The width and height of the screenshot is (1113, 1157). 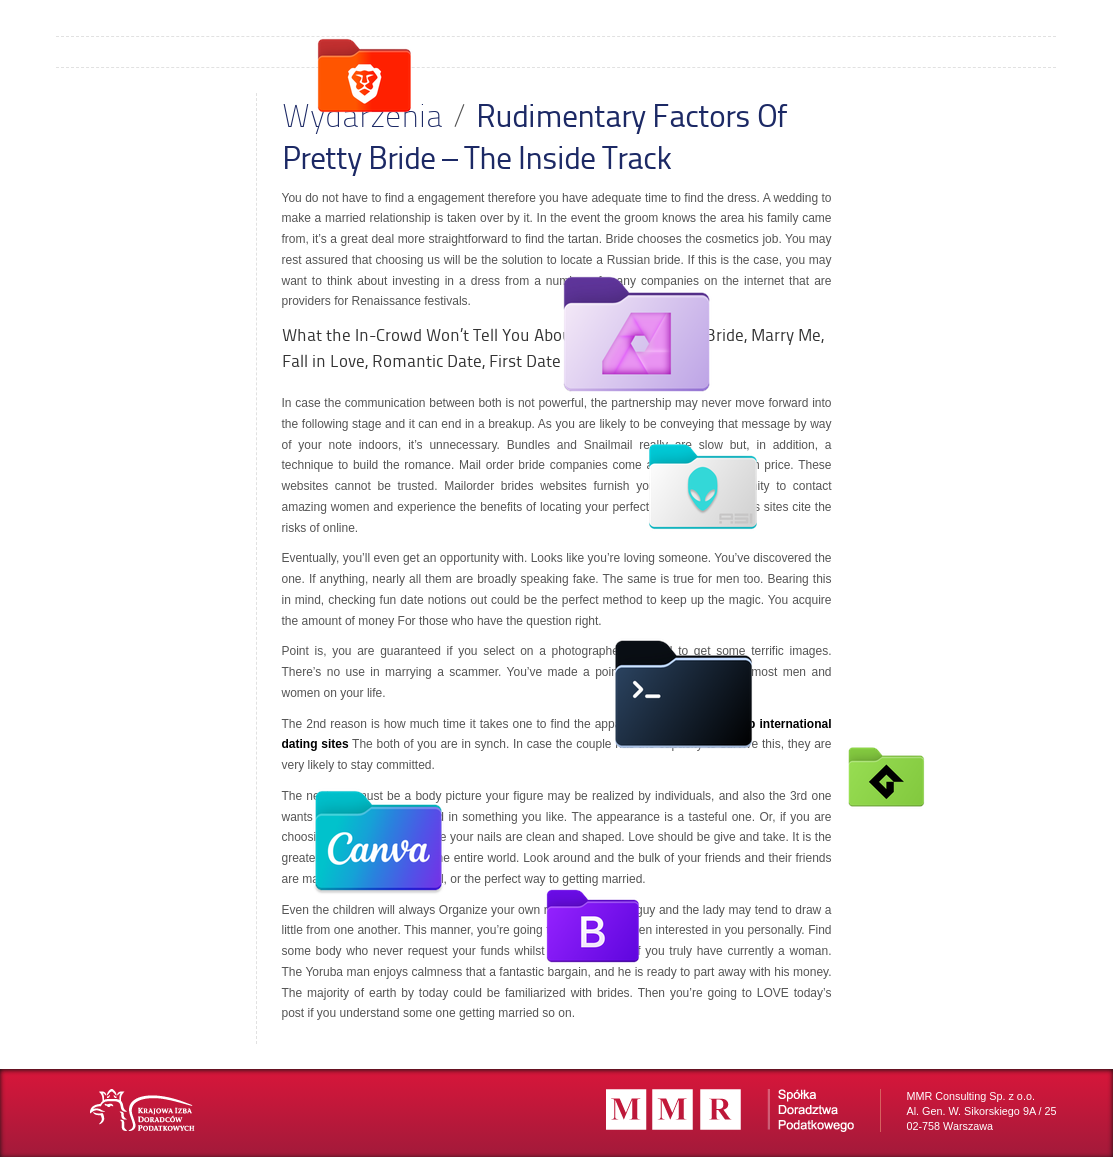 I want to click on open game maker studio project folder, so click(x=886, y=779).